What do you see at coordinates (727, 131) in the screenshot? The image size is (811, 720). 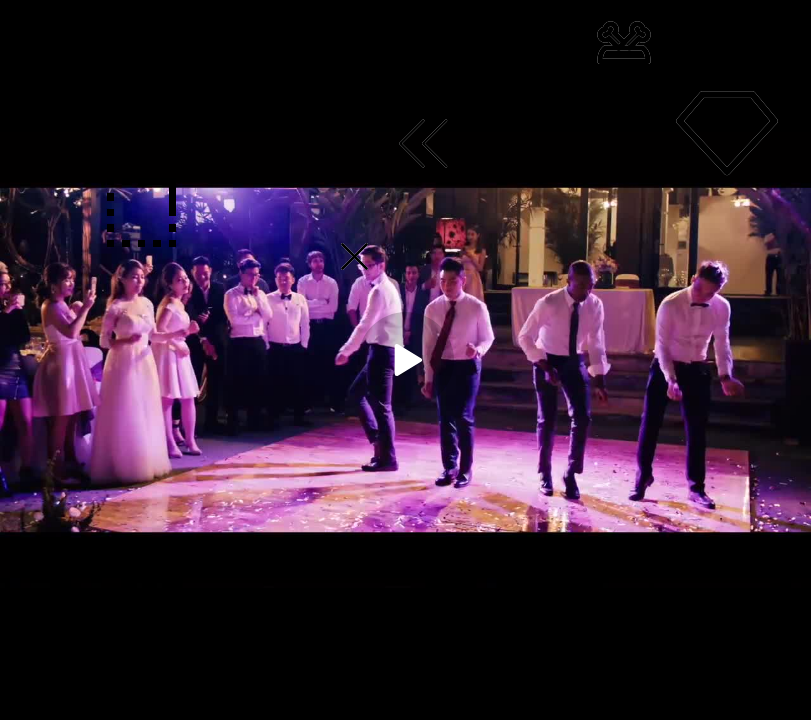 I see `indicates ruby programming language` at bounding box center [727, 131].